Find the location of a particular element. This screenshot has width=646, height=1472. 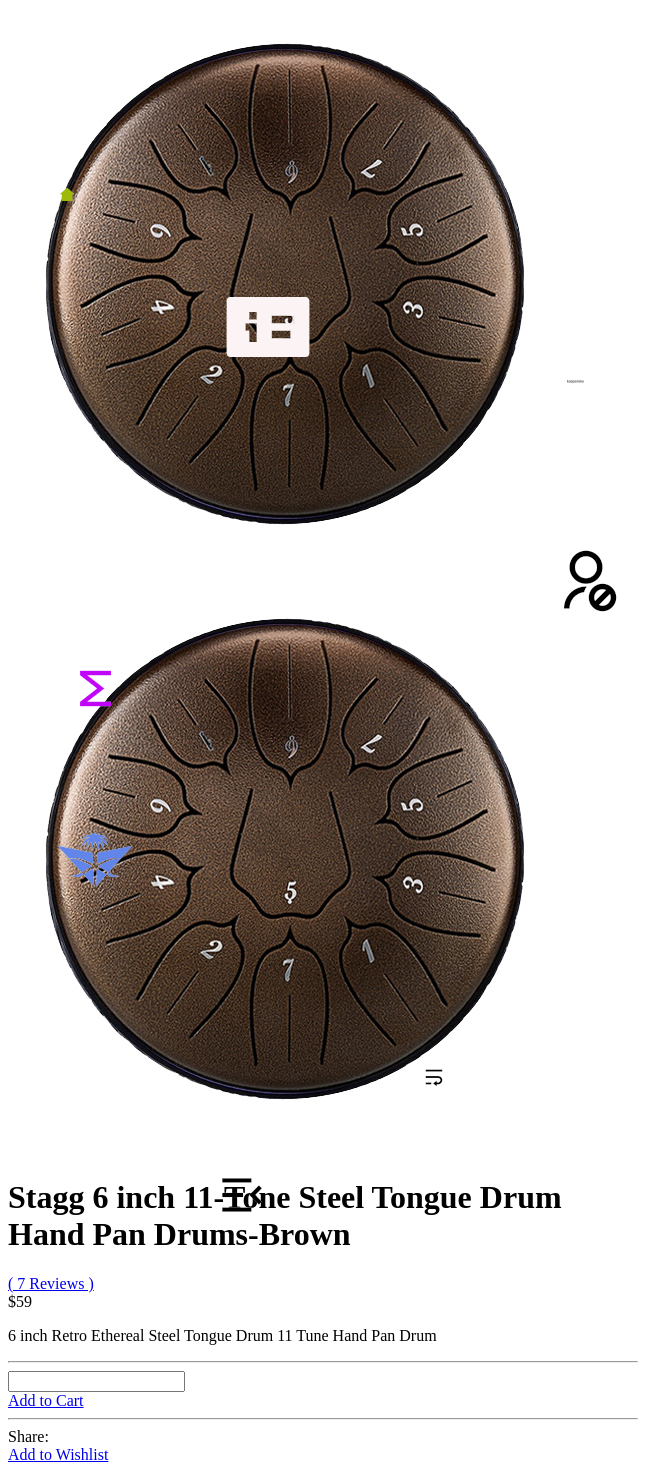

toggle text wrapping in editor is located at coordinates (434, 1077).